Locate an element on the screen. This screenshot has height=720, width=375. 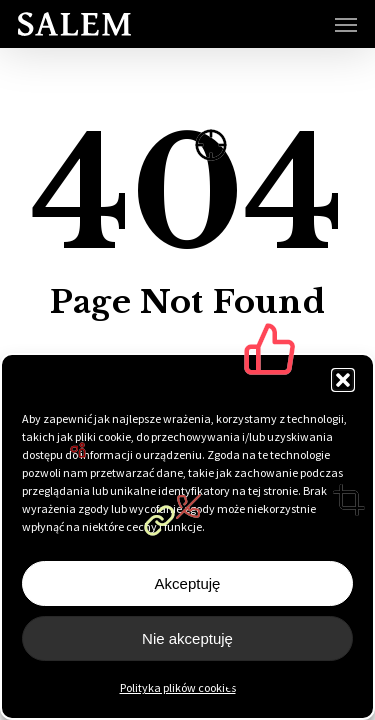
crop or resize an image is located at coordinates (349, 500).